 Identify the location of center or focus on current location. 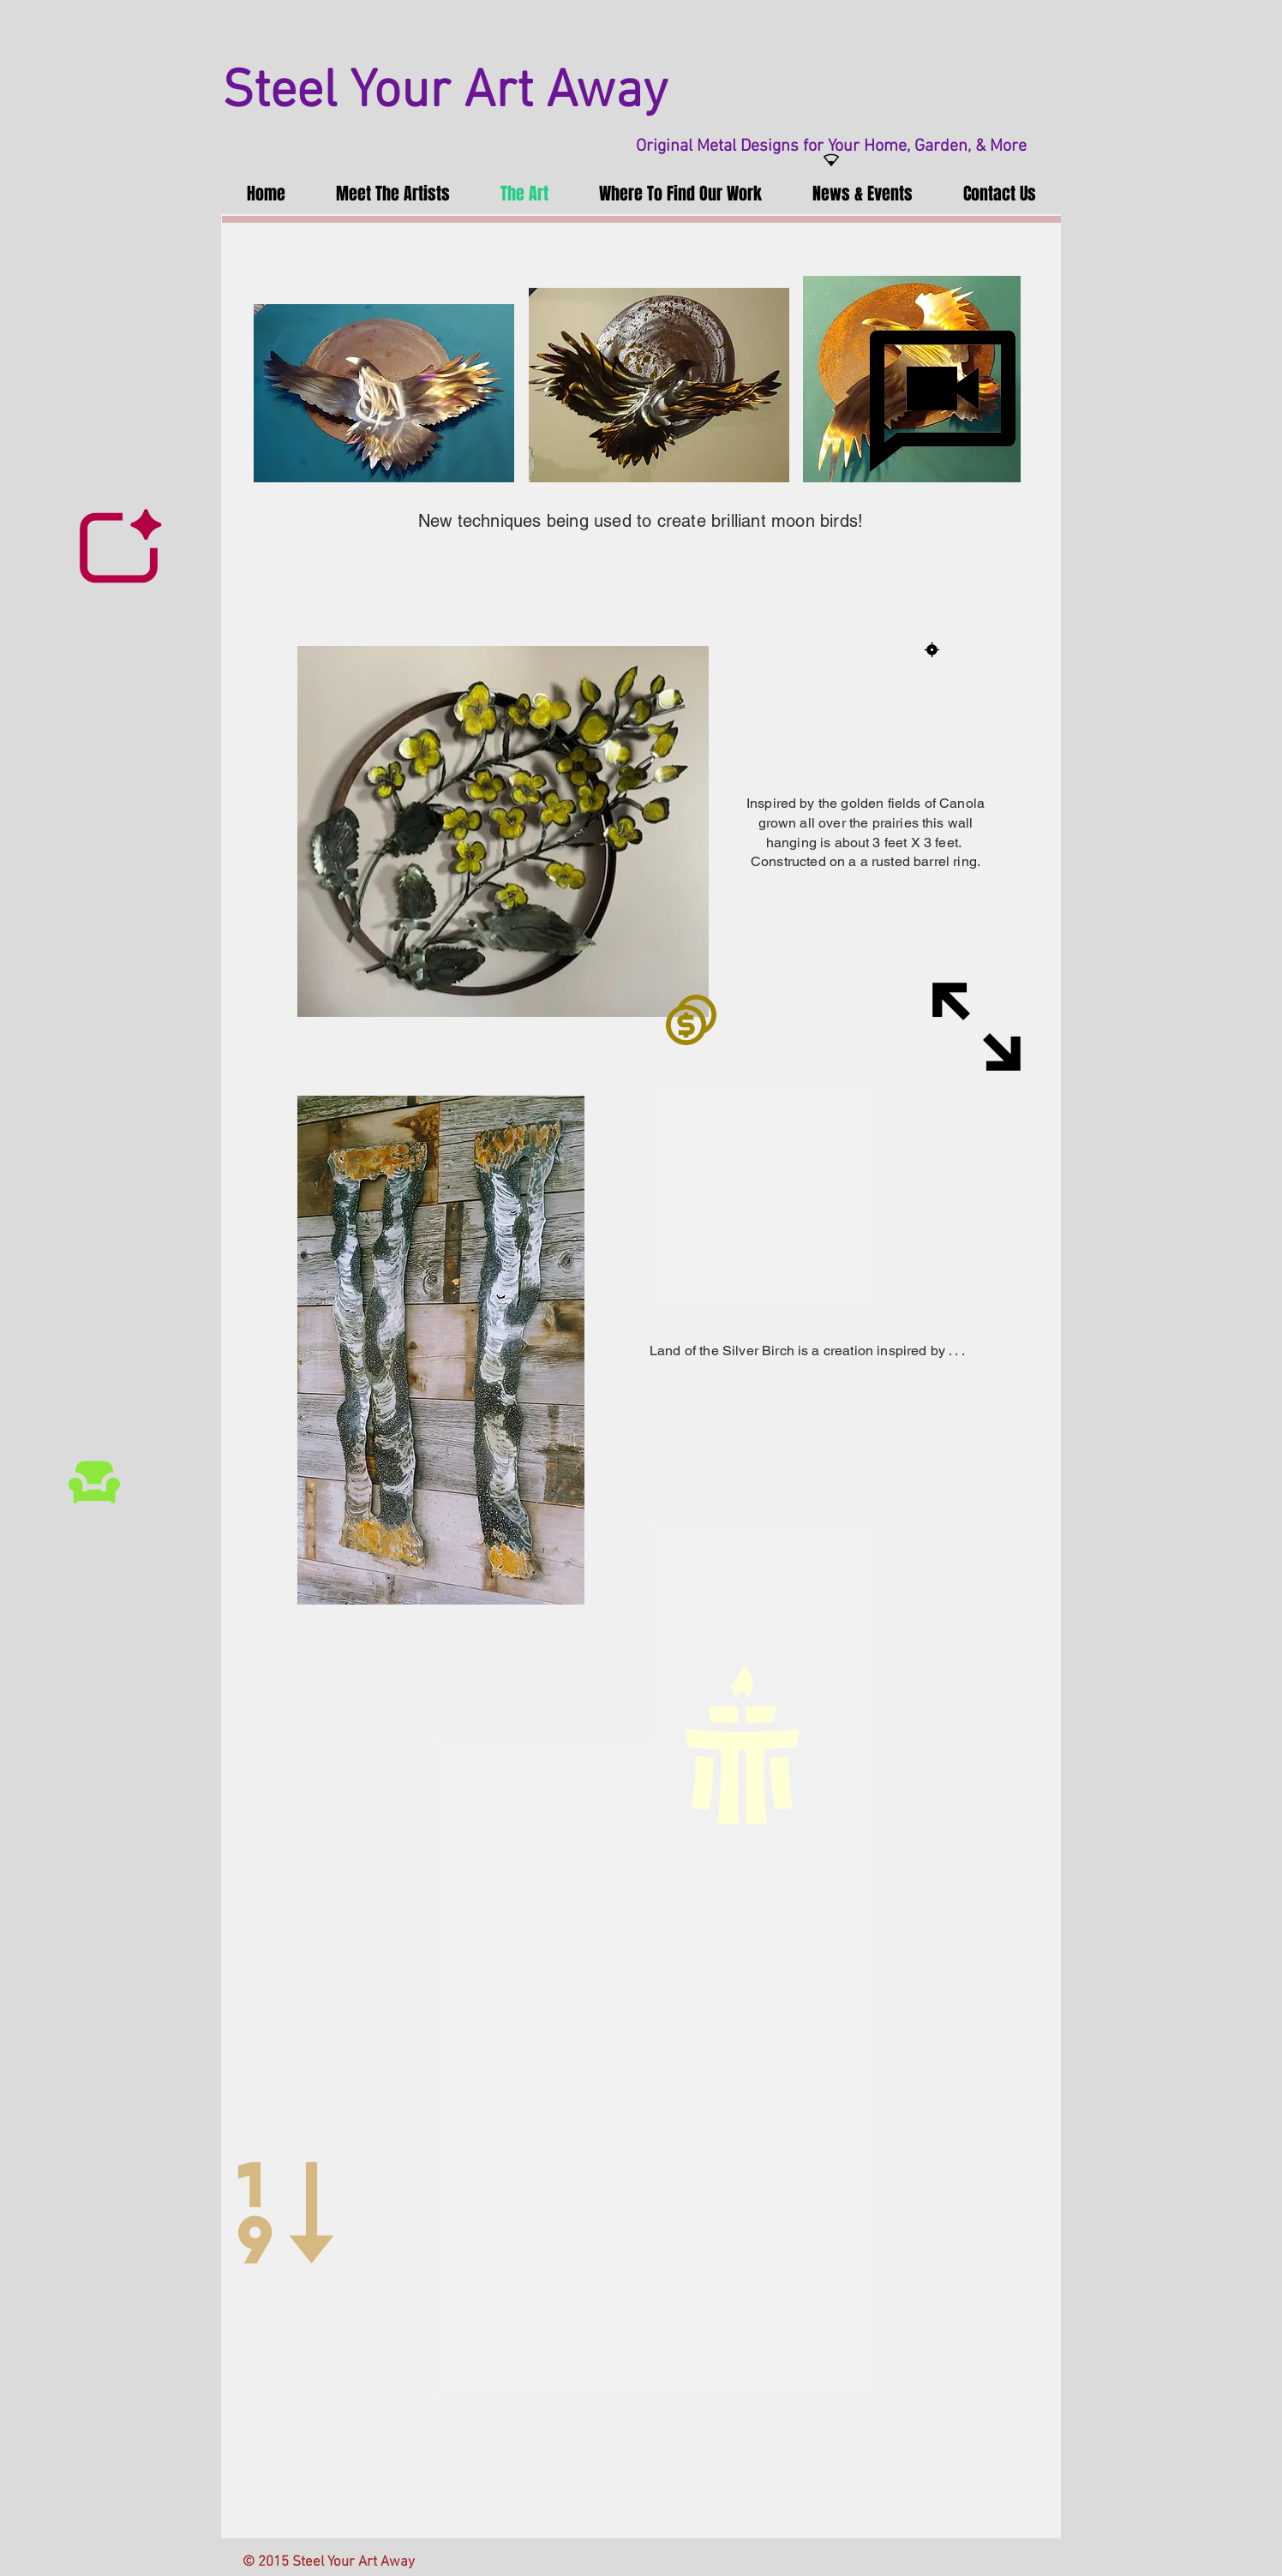
(932, 649).